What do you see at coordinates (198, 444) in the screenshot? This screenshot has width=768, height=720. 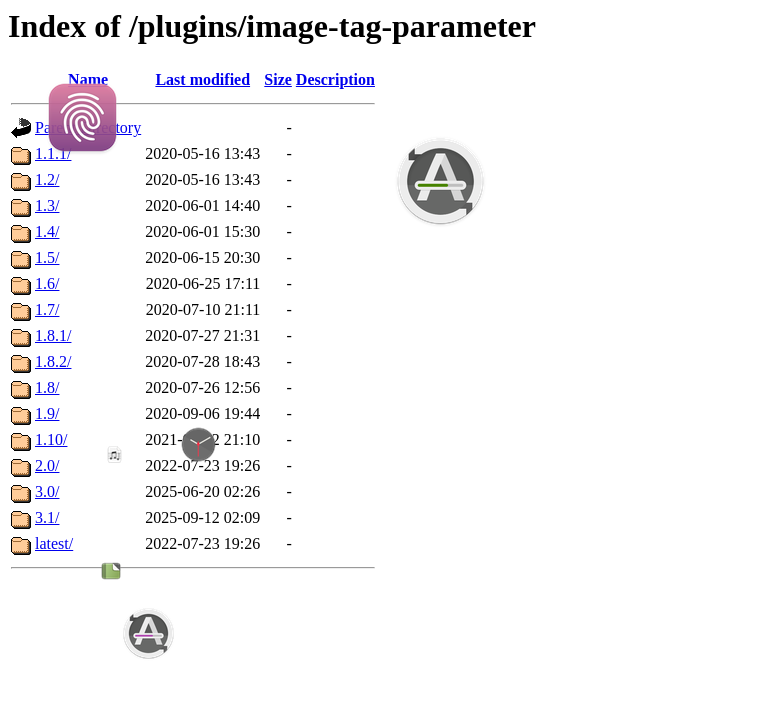 I see `open the clocks app` at bounding box center [198, 444].